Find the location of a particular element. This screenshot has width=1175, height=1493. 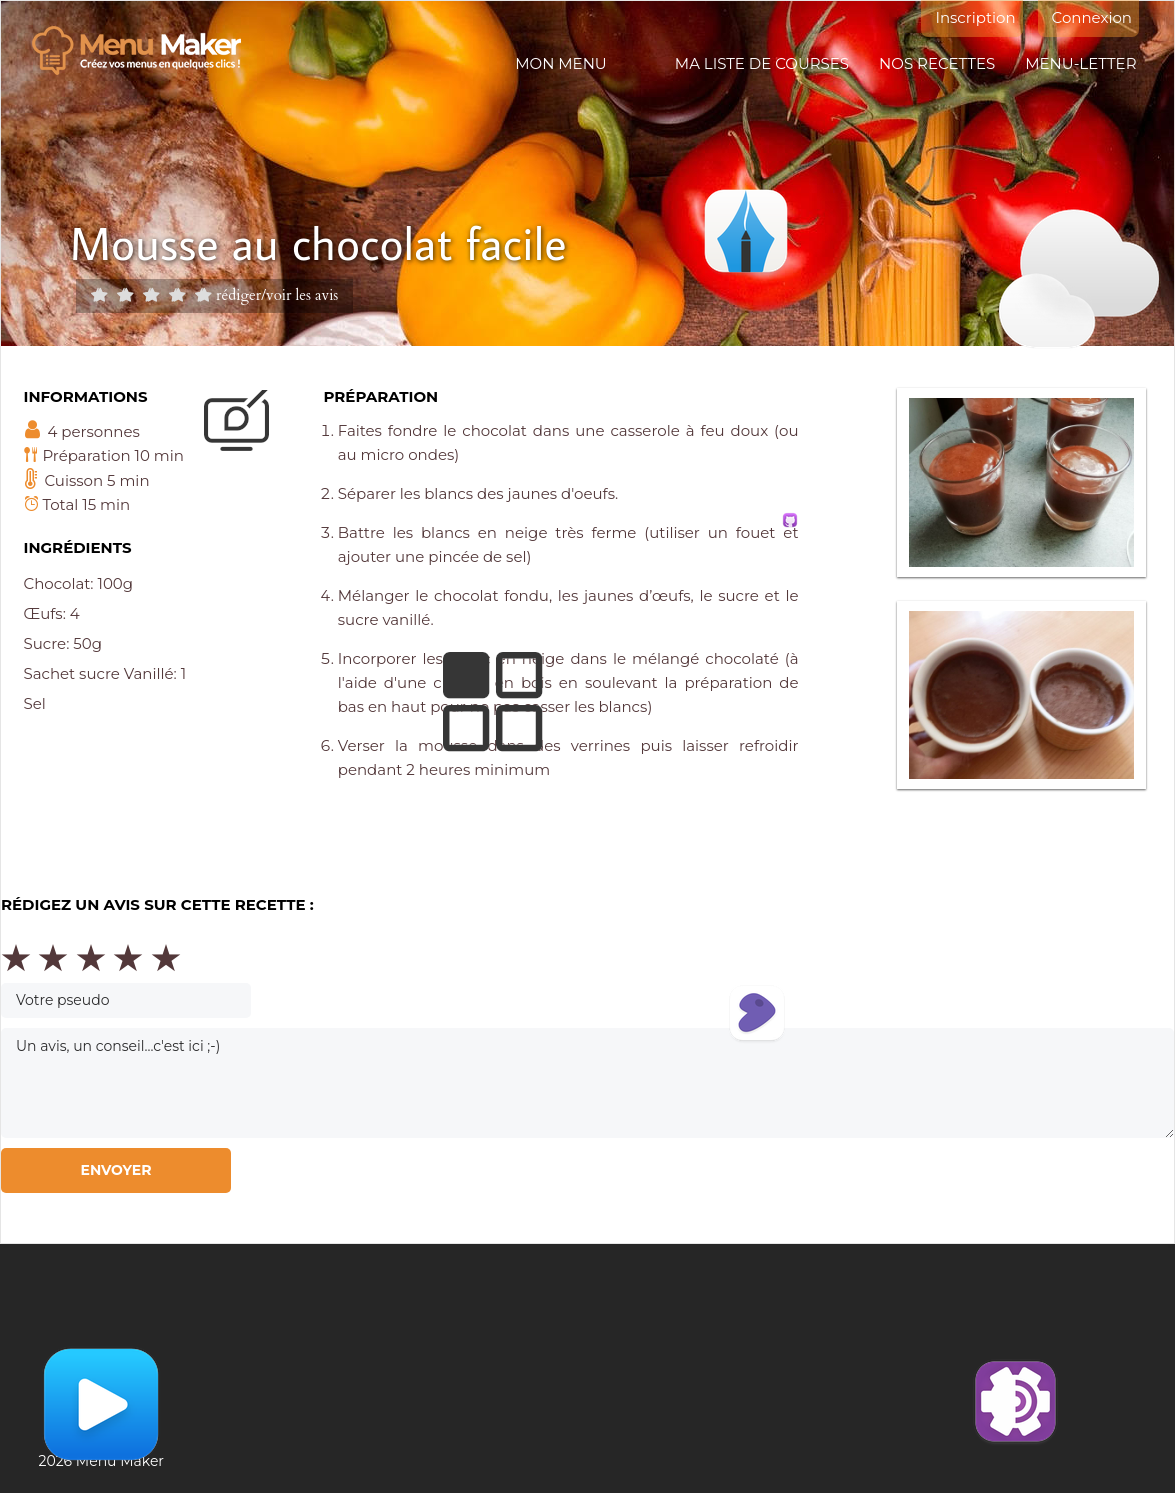

access application preferences or settings is located at coordinates (496, 705).